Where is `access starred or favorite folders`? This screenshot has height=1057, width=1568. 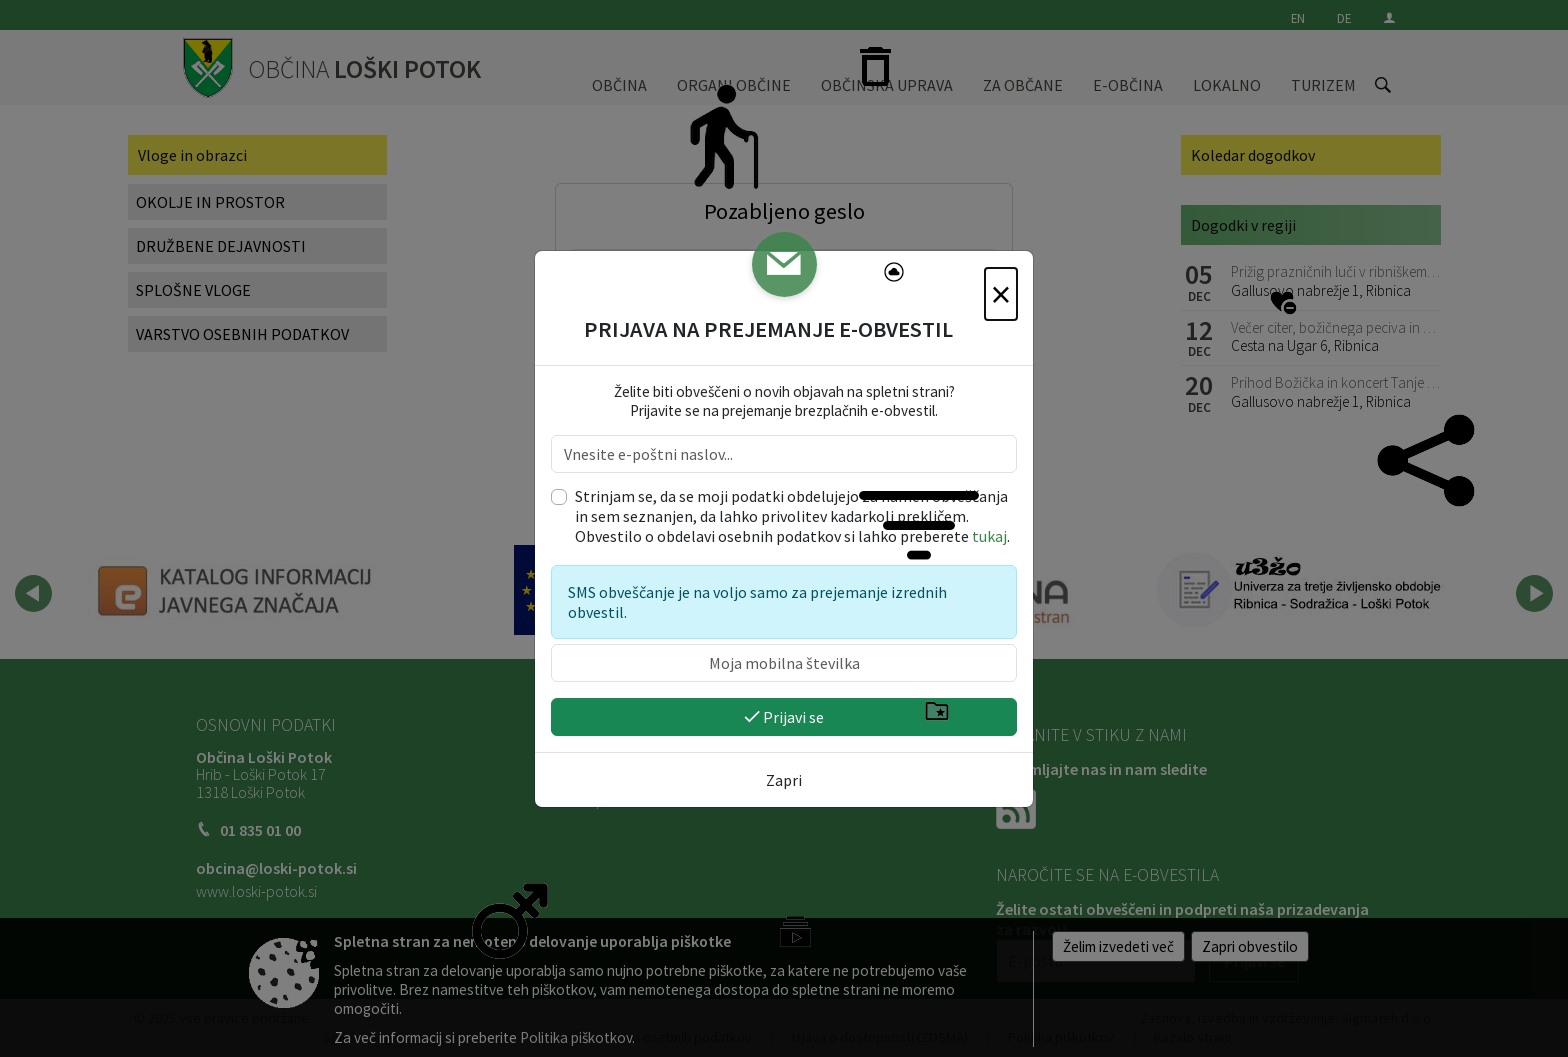 access starred or favorite folders is located at coordinates (937, 711).